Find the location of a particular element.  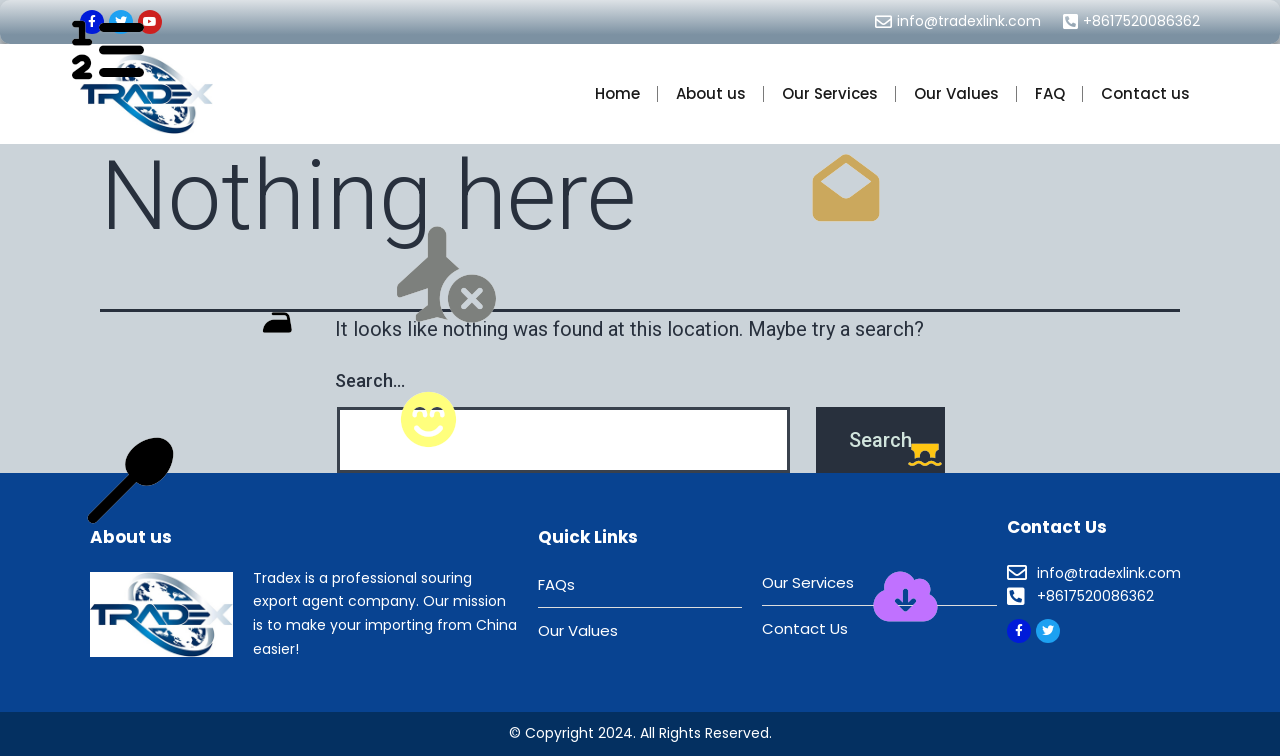

cancel flight booking is located at coordinates (442, 274).